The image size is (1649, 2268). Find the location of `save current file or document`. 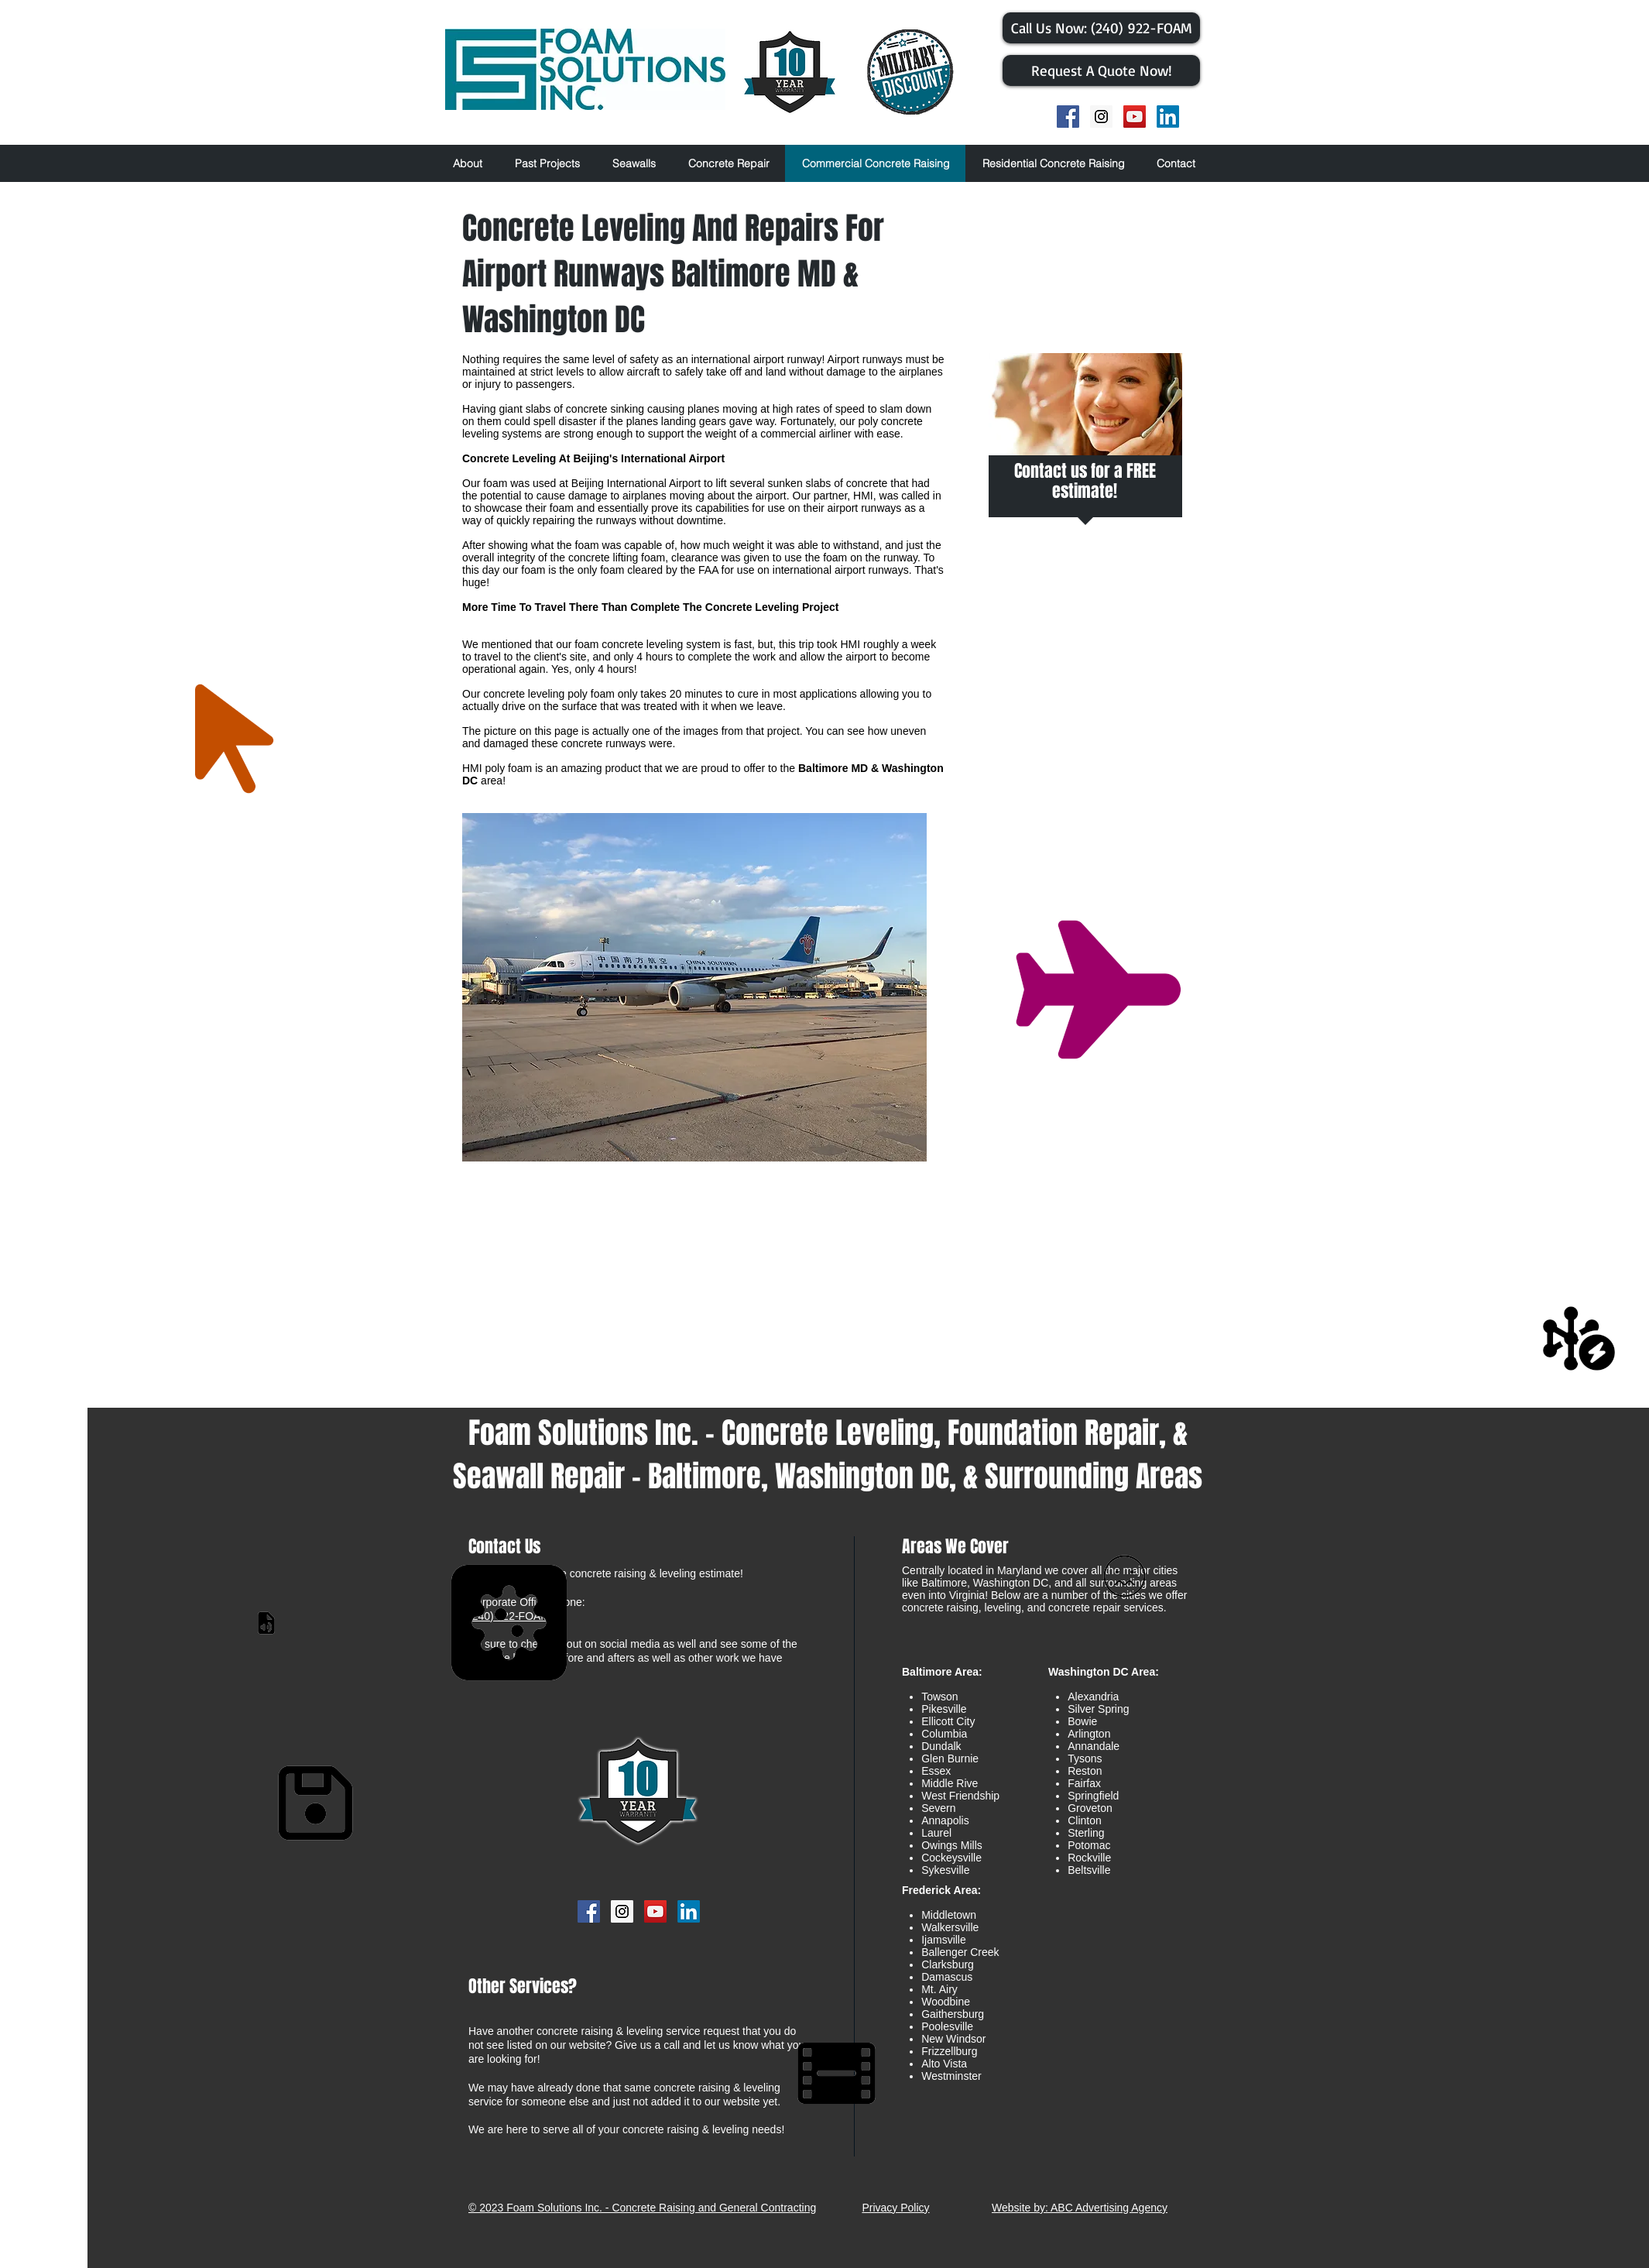

save current file or document is located at coordinates (315, 1803).